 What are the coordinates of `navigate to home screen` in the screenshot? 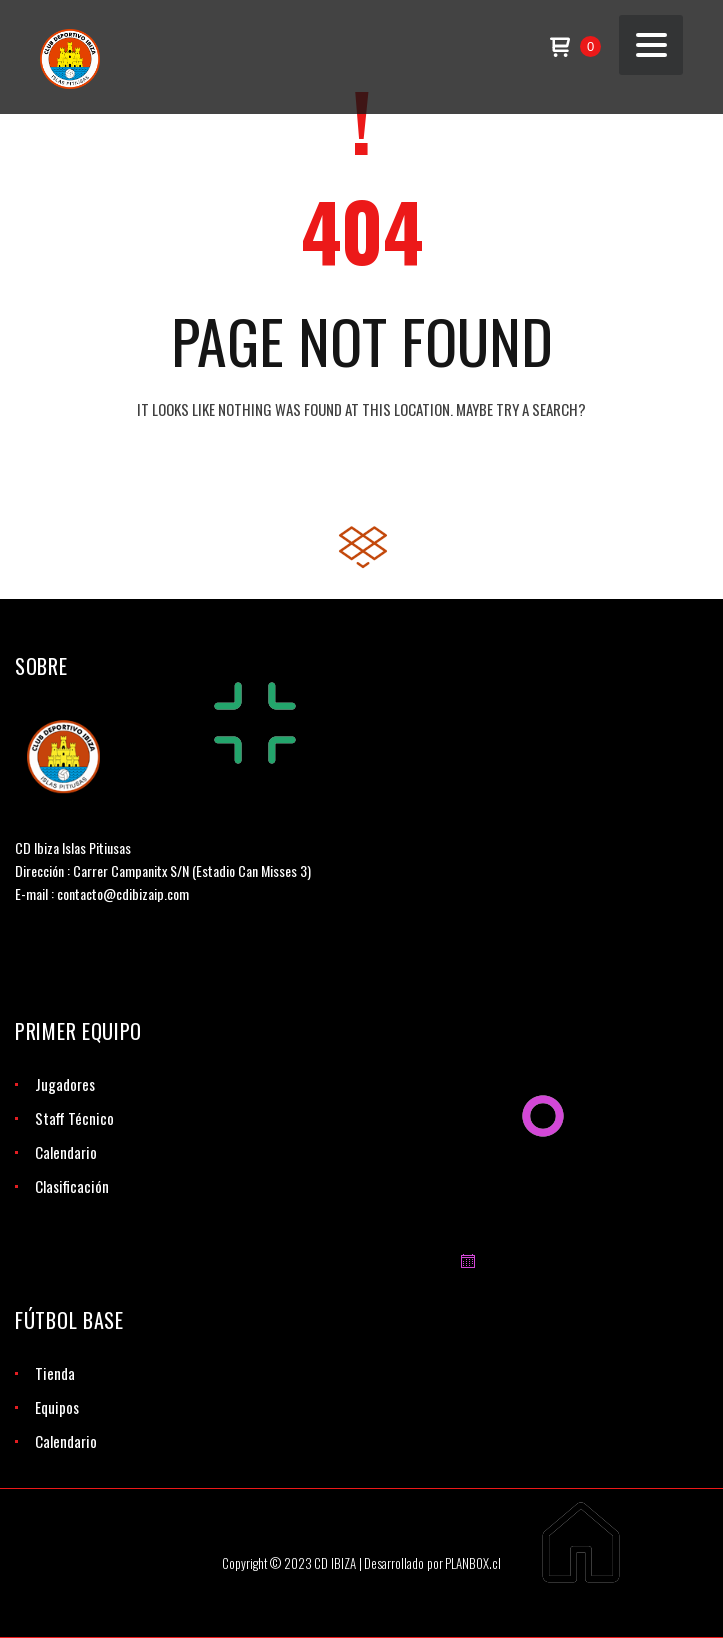 It's located at (581, 1544).